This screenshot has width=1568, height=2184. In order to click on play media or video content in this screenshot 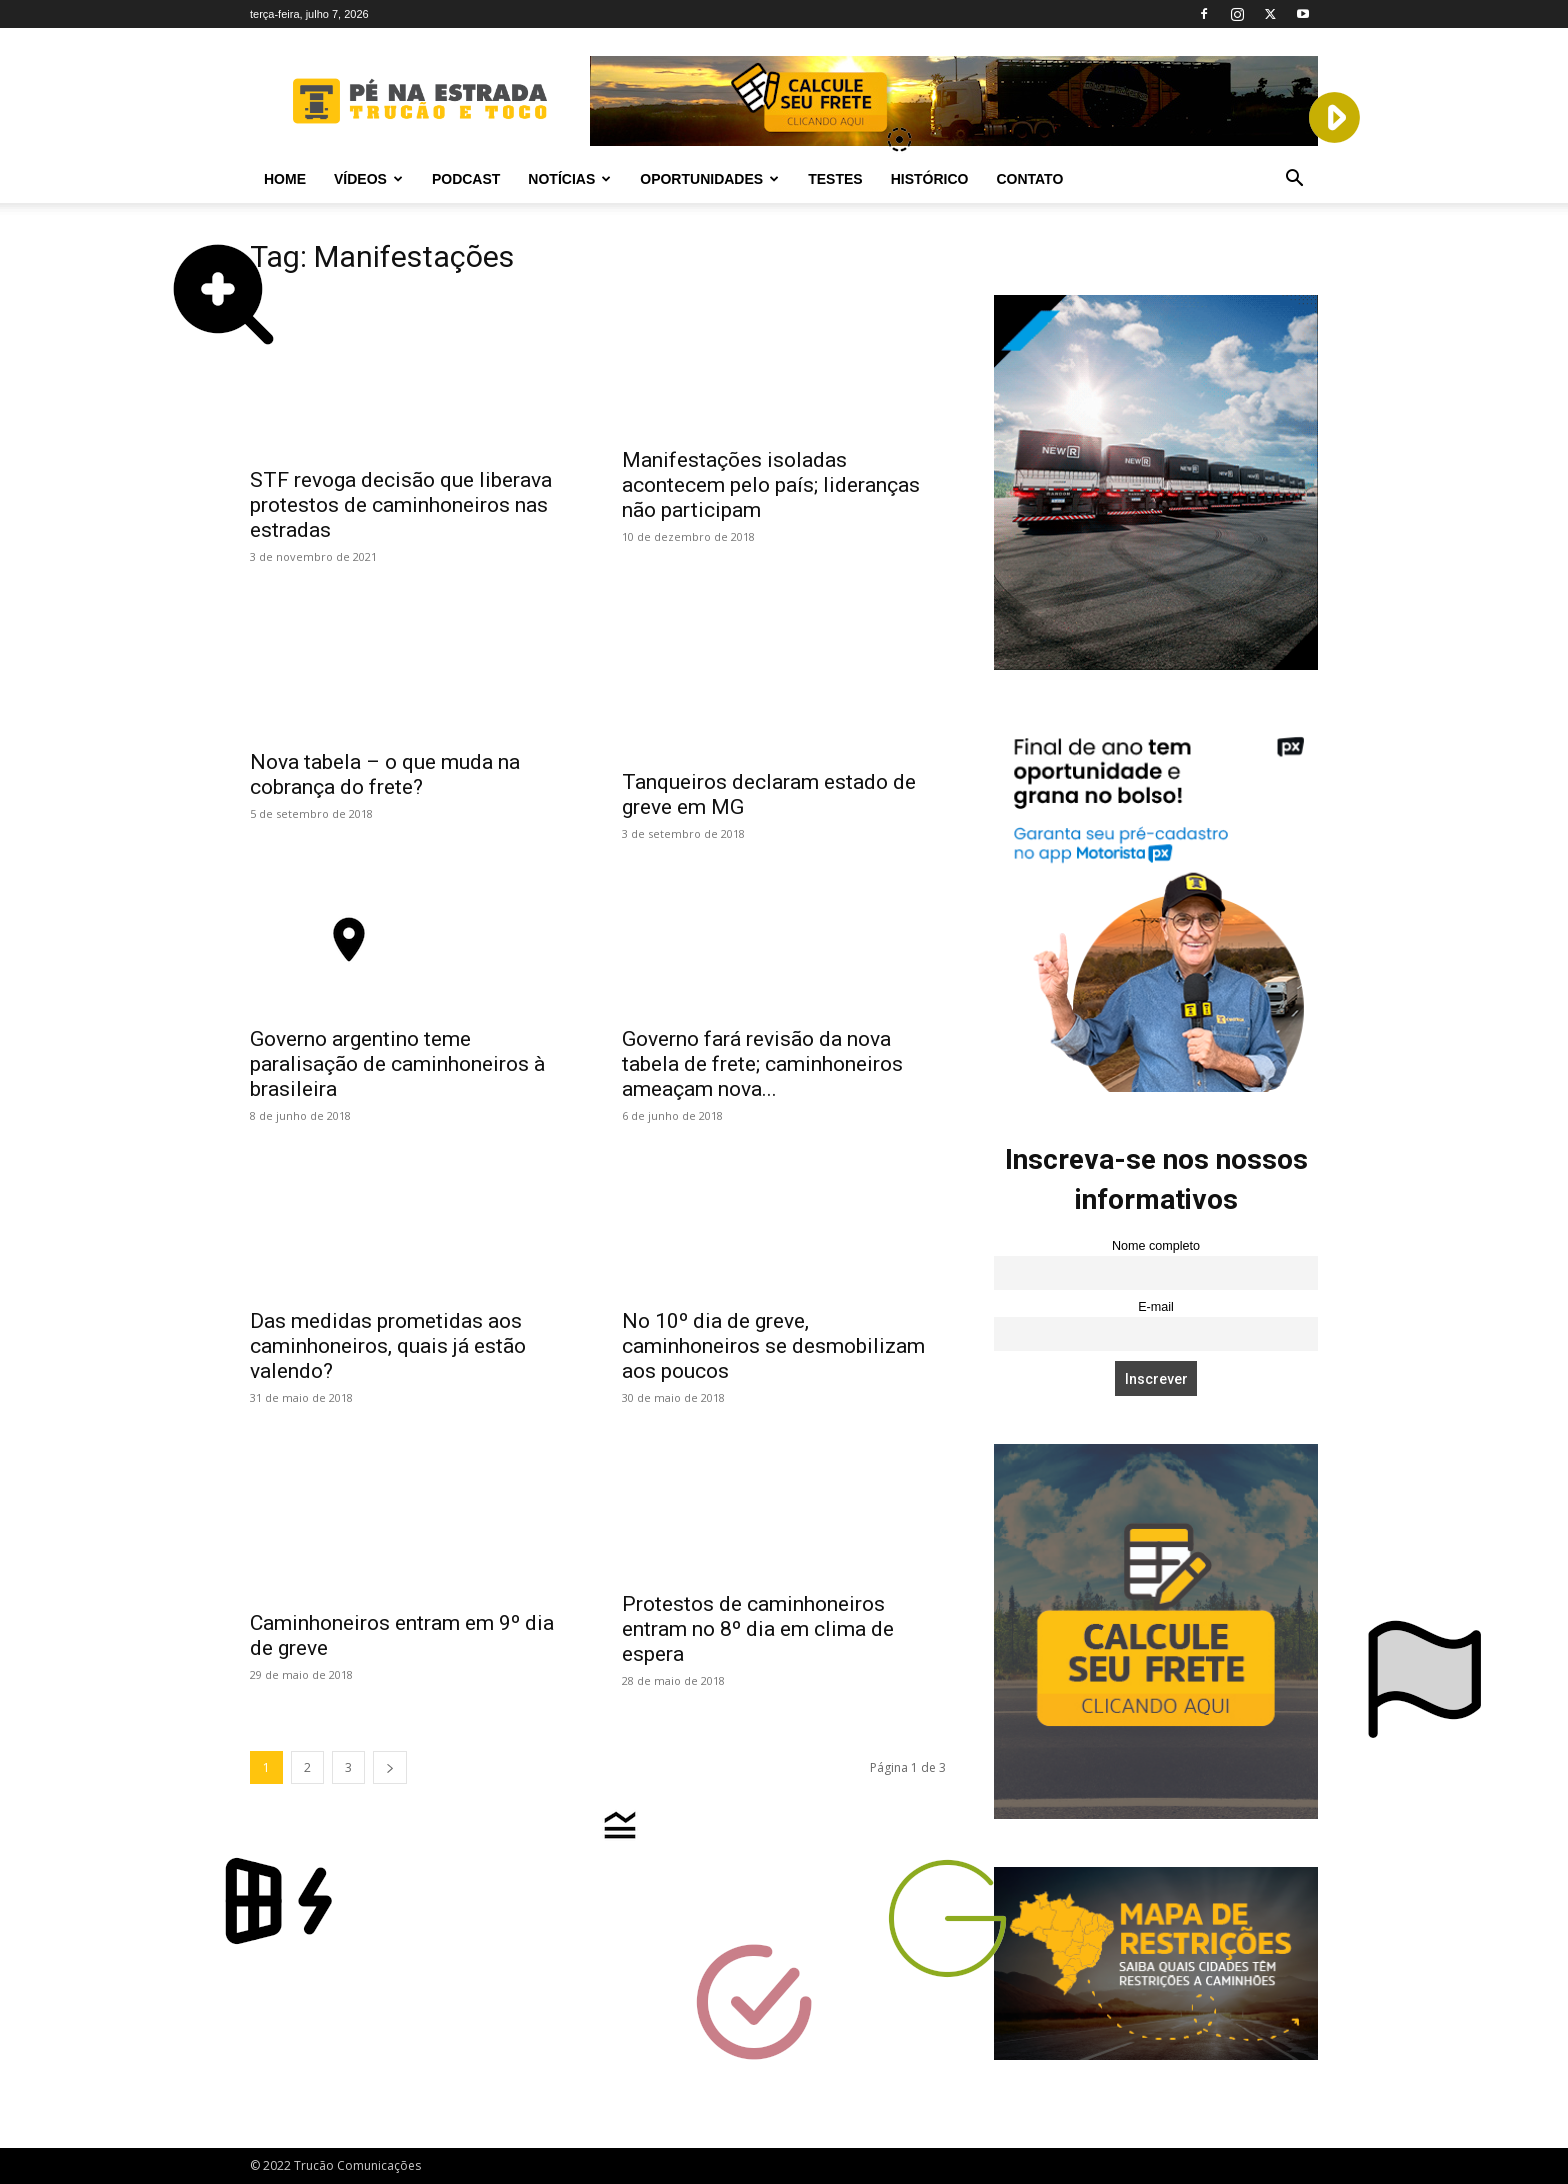, I will do `click(1334, 117)`.